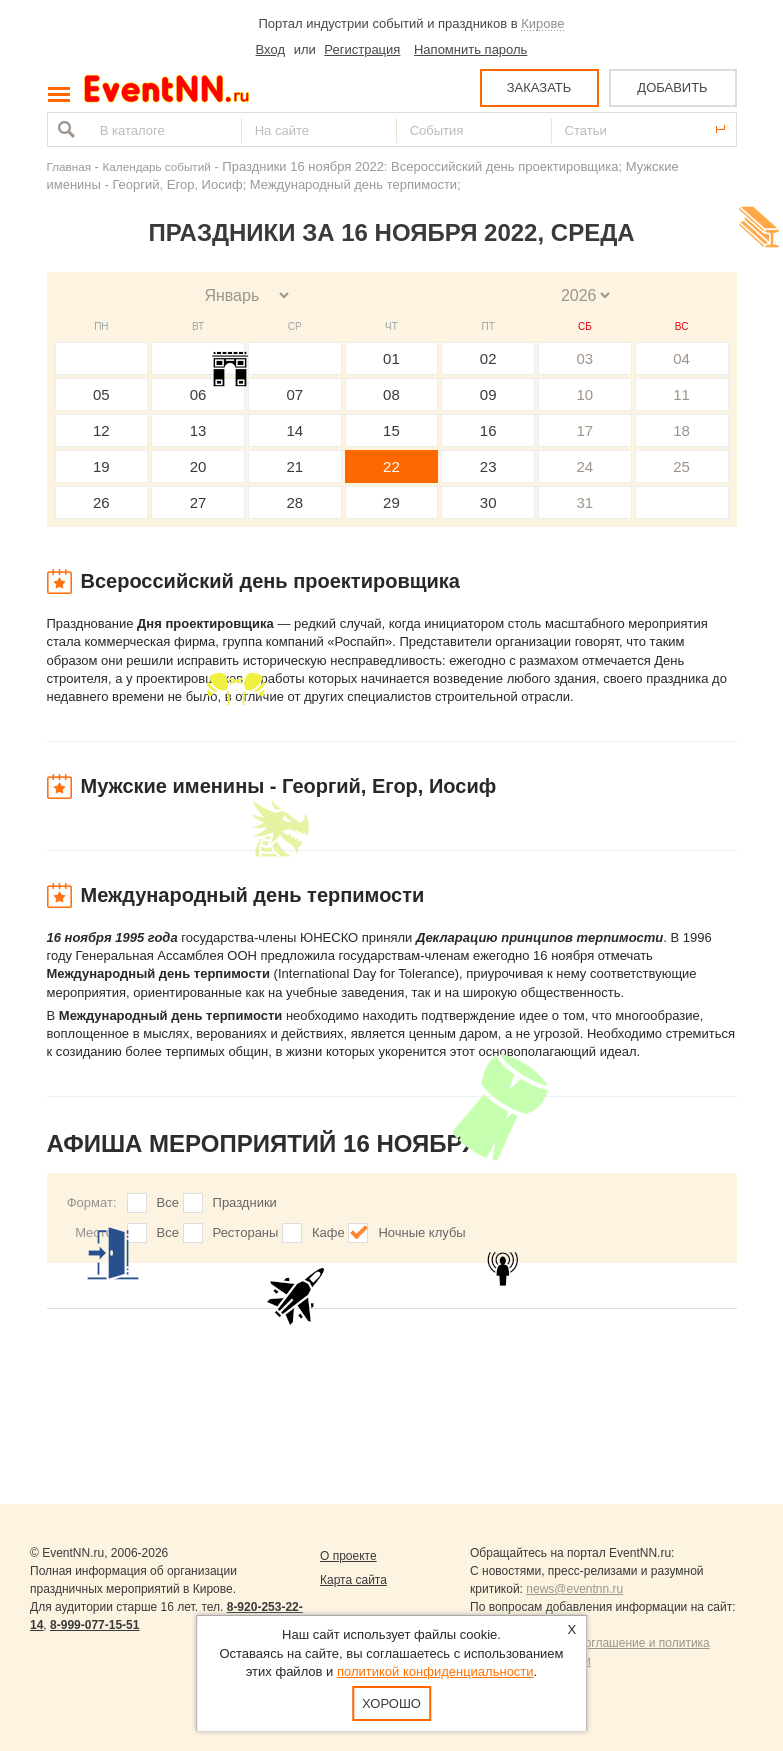  What do you see at coordinates (230, 366) in the screenshot?
I see `view Paris landmarks or points of interest` at bounding box center [230, 366].